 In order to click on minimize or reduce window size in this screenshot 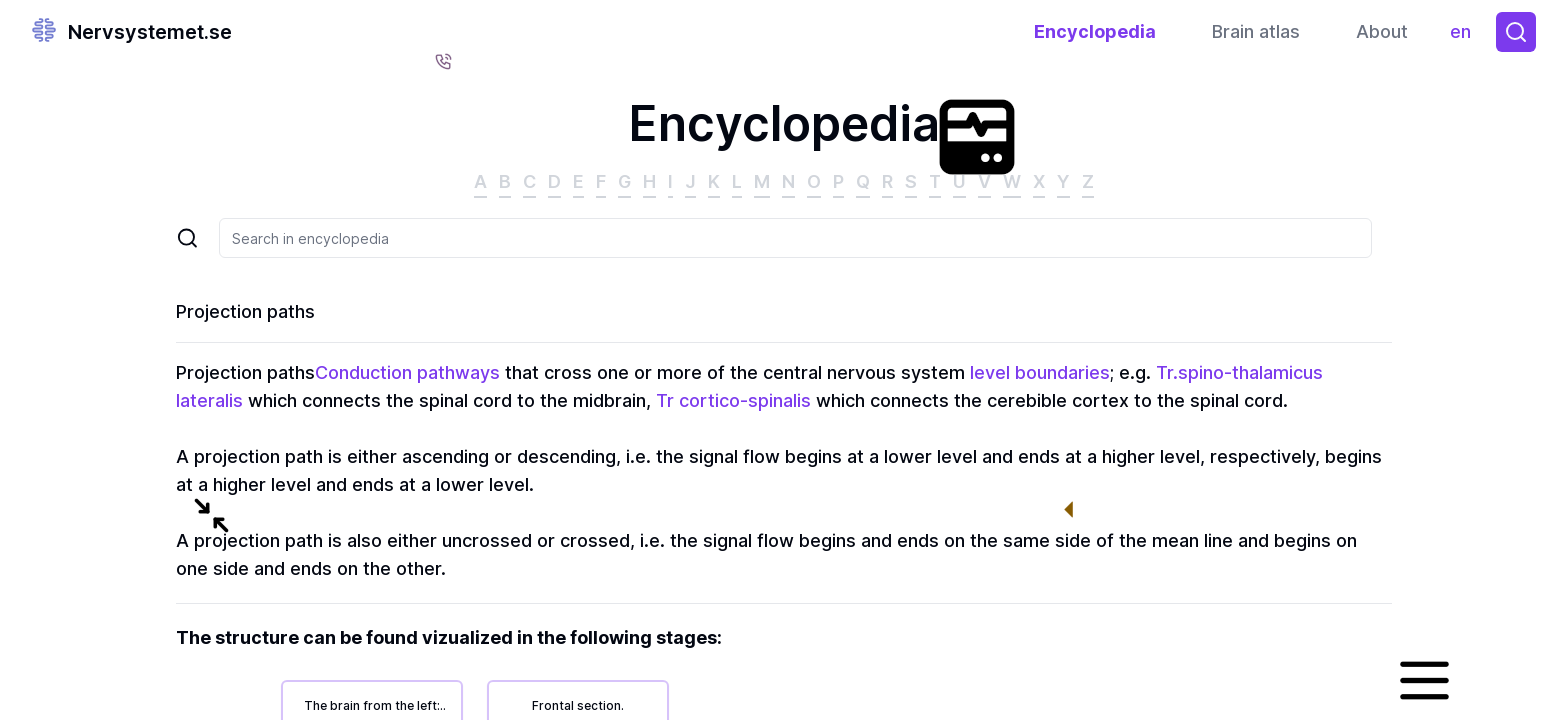, I will do `click(211, 515)`.